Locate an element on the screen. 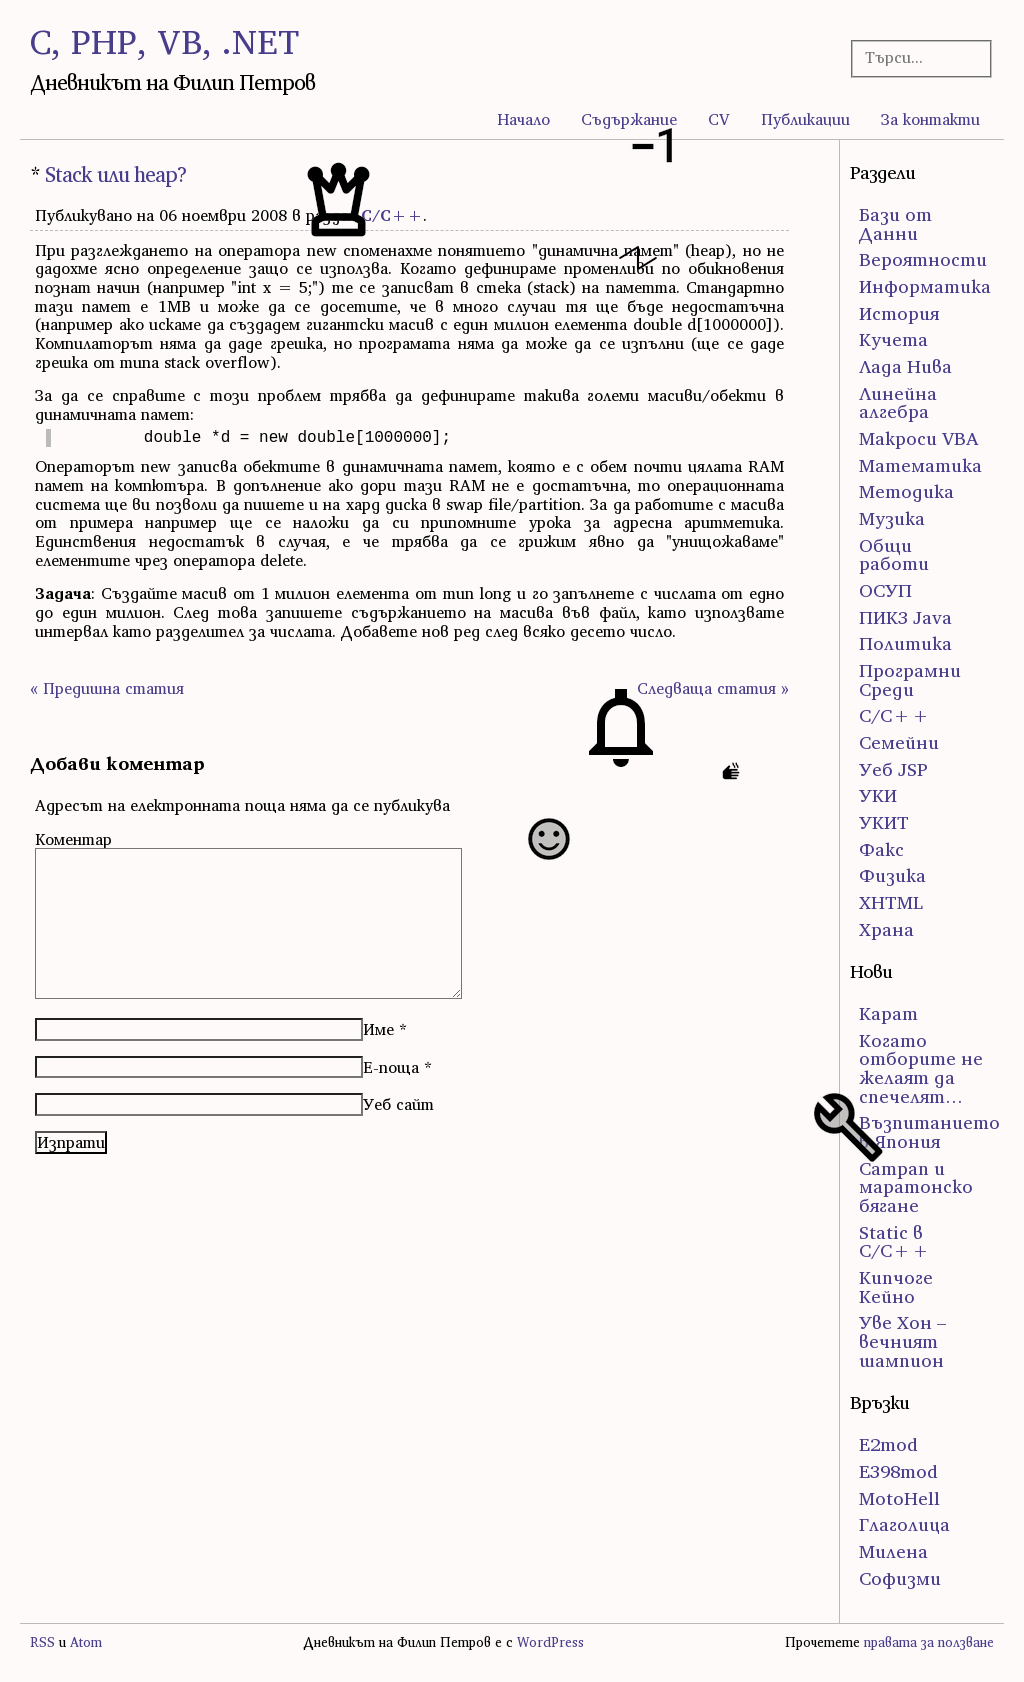  decrease exposure by one stop is located at coordinates (653, 146).